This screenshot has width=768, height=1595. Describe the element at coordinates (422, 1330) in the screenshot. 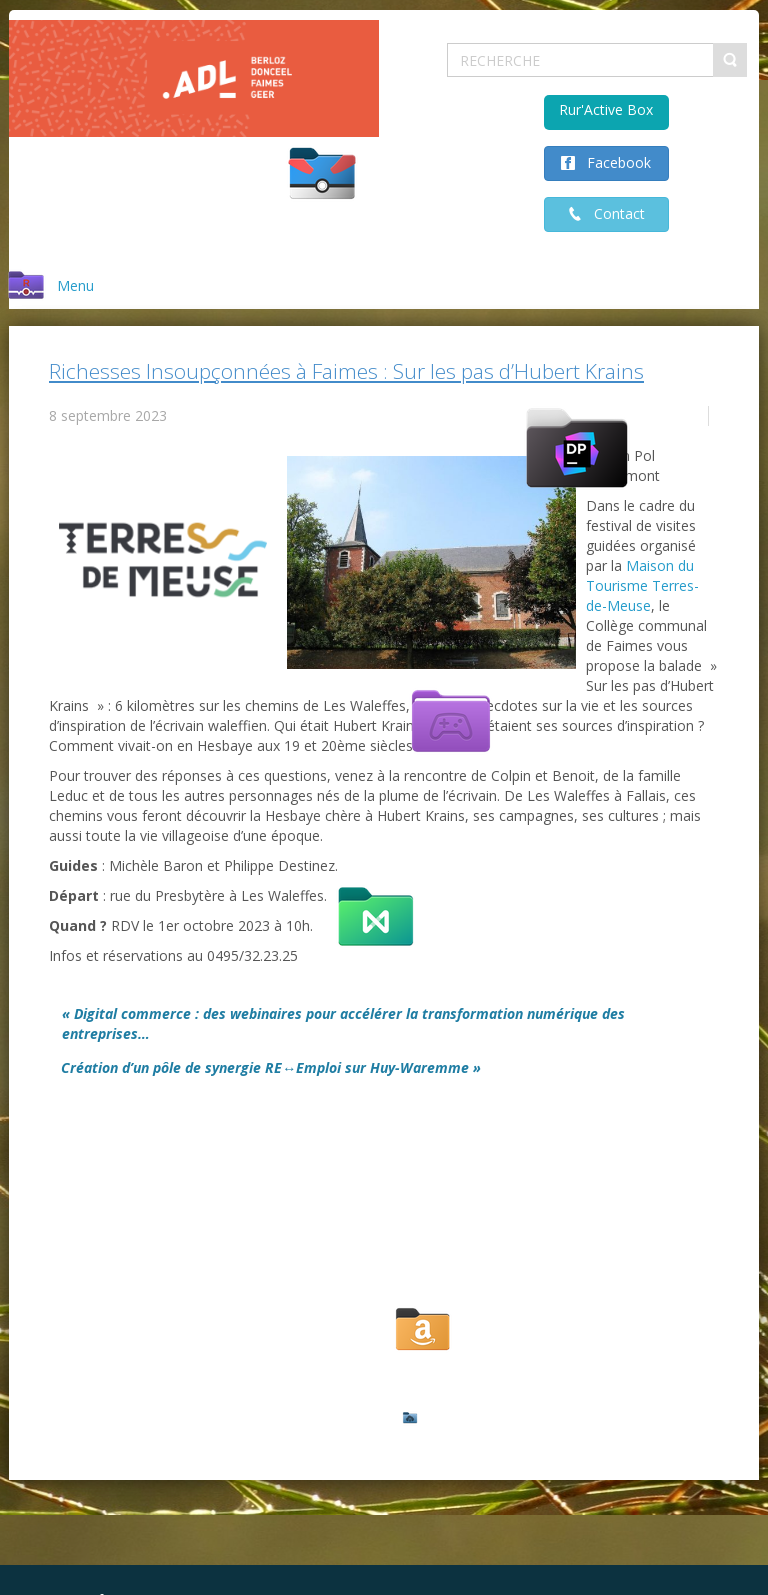

I see `folder containing amazon-related files or downloads` at that location.